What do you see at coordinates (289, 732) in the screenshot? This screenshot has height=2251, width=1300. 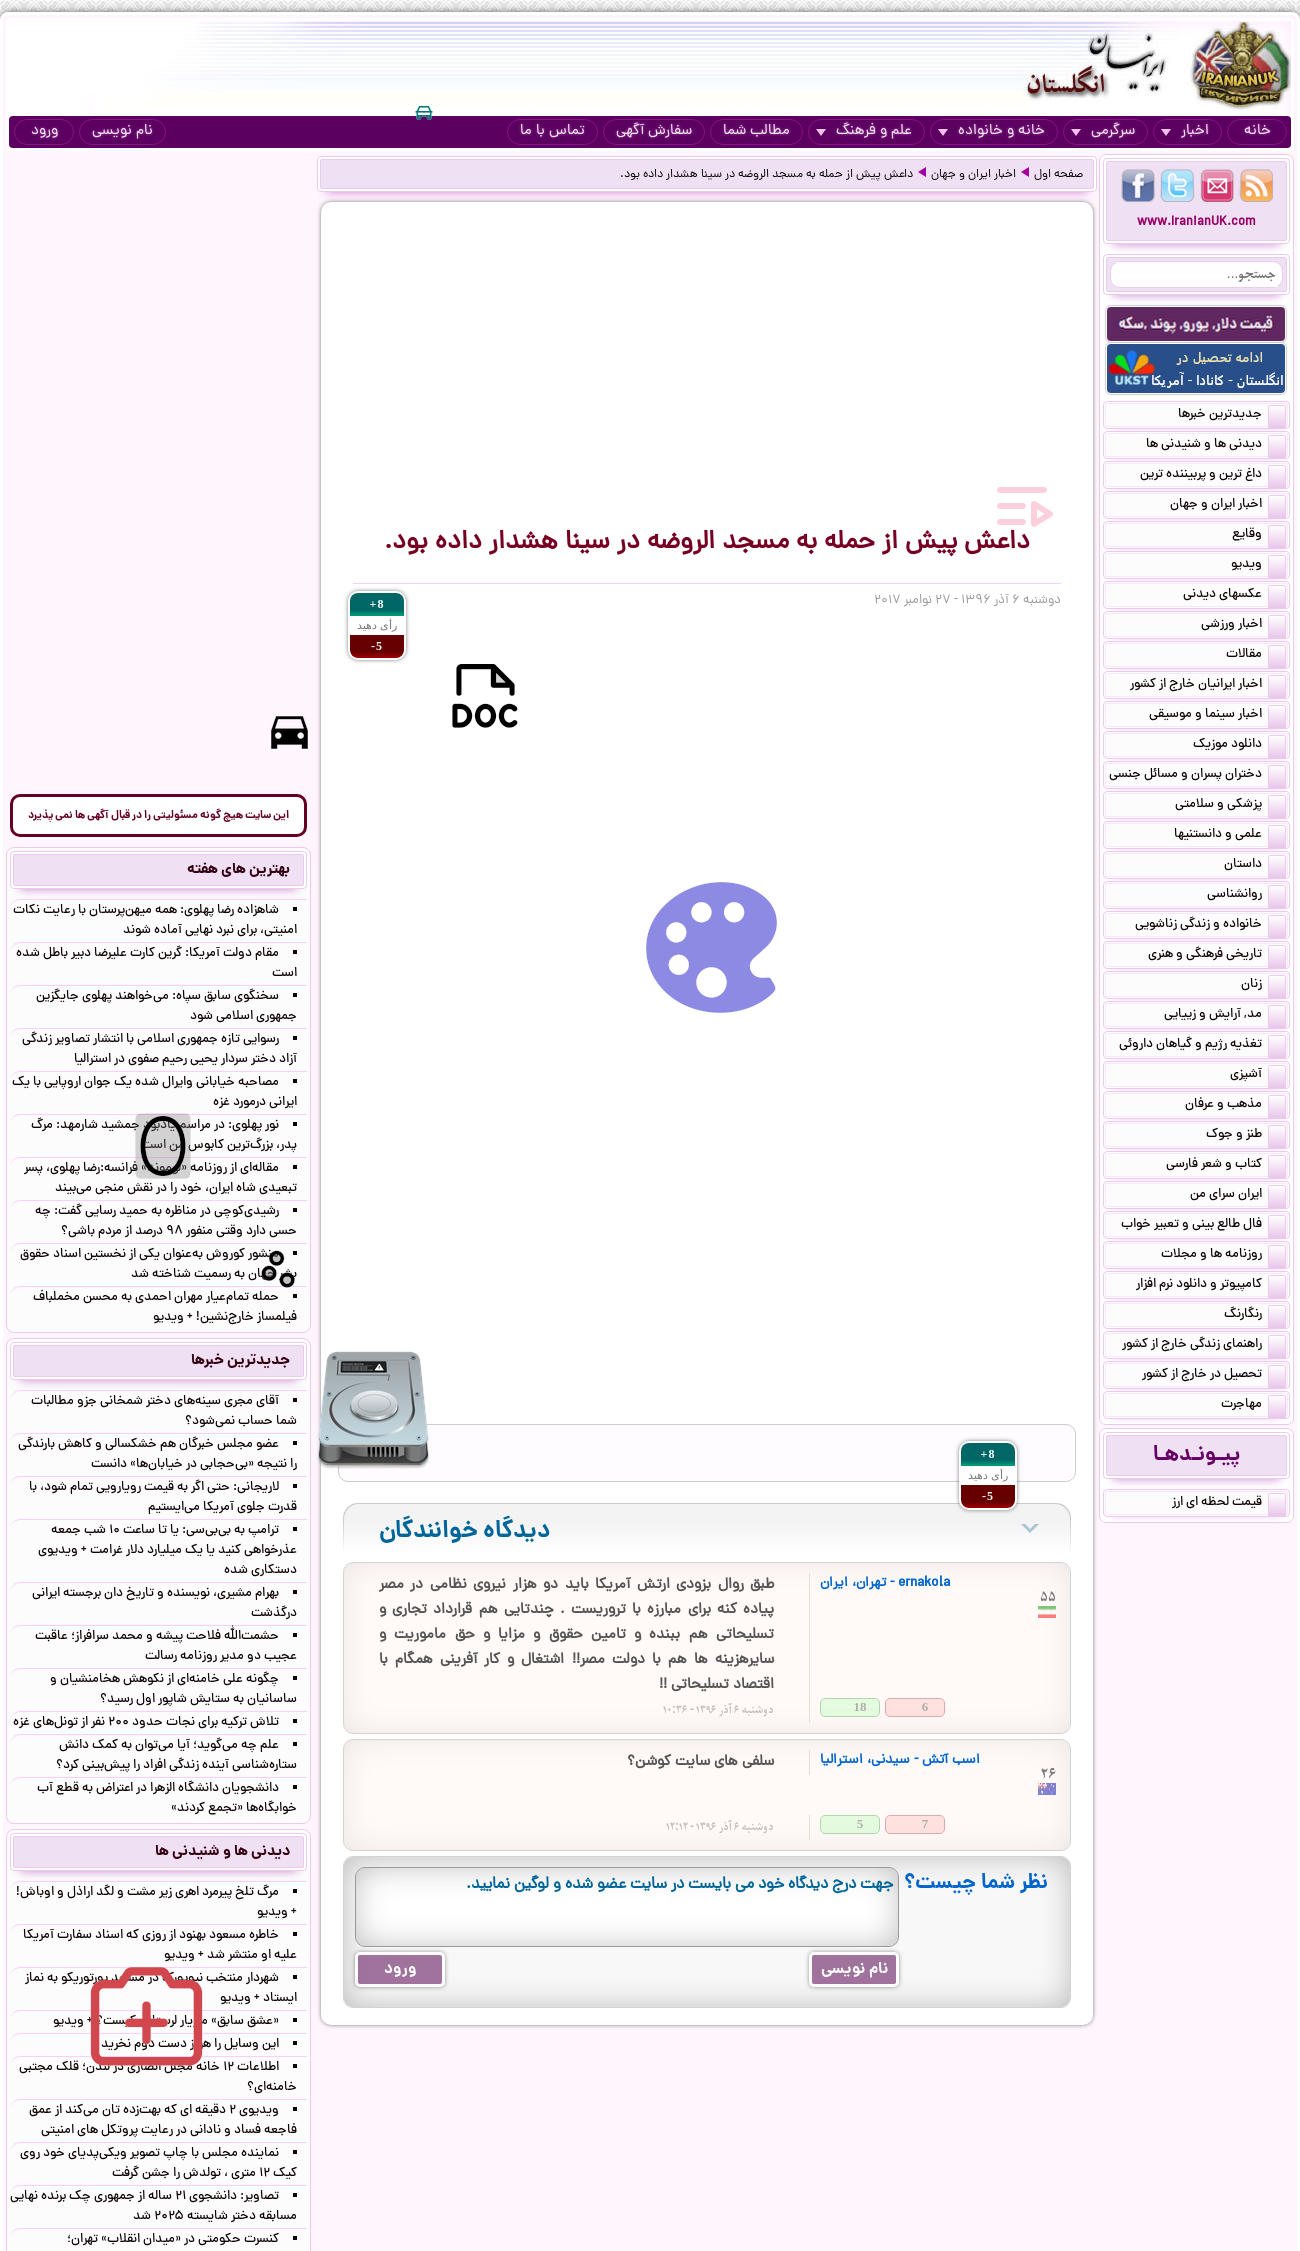 I see `time to leave notification for upcoming trip` at bounding box center [289, 732].